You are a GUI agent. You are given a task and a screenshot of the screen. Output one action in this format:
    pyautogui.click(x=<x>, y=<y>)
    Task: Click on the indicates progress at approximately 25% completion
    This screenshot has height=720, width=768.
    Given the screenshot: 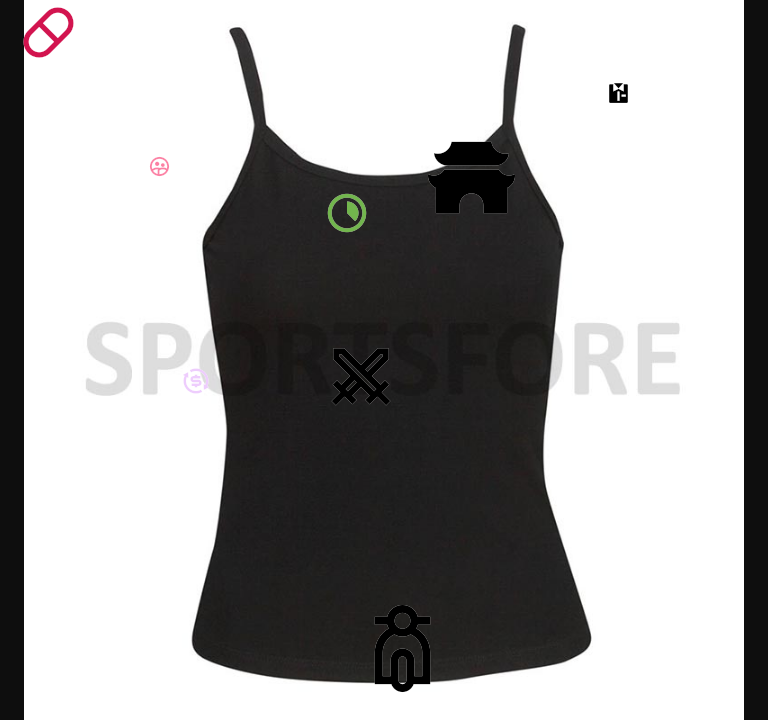 What is the action you would take?
    pyautogui.click(x=347, y=213)
    